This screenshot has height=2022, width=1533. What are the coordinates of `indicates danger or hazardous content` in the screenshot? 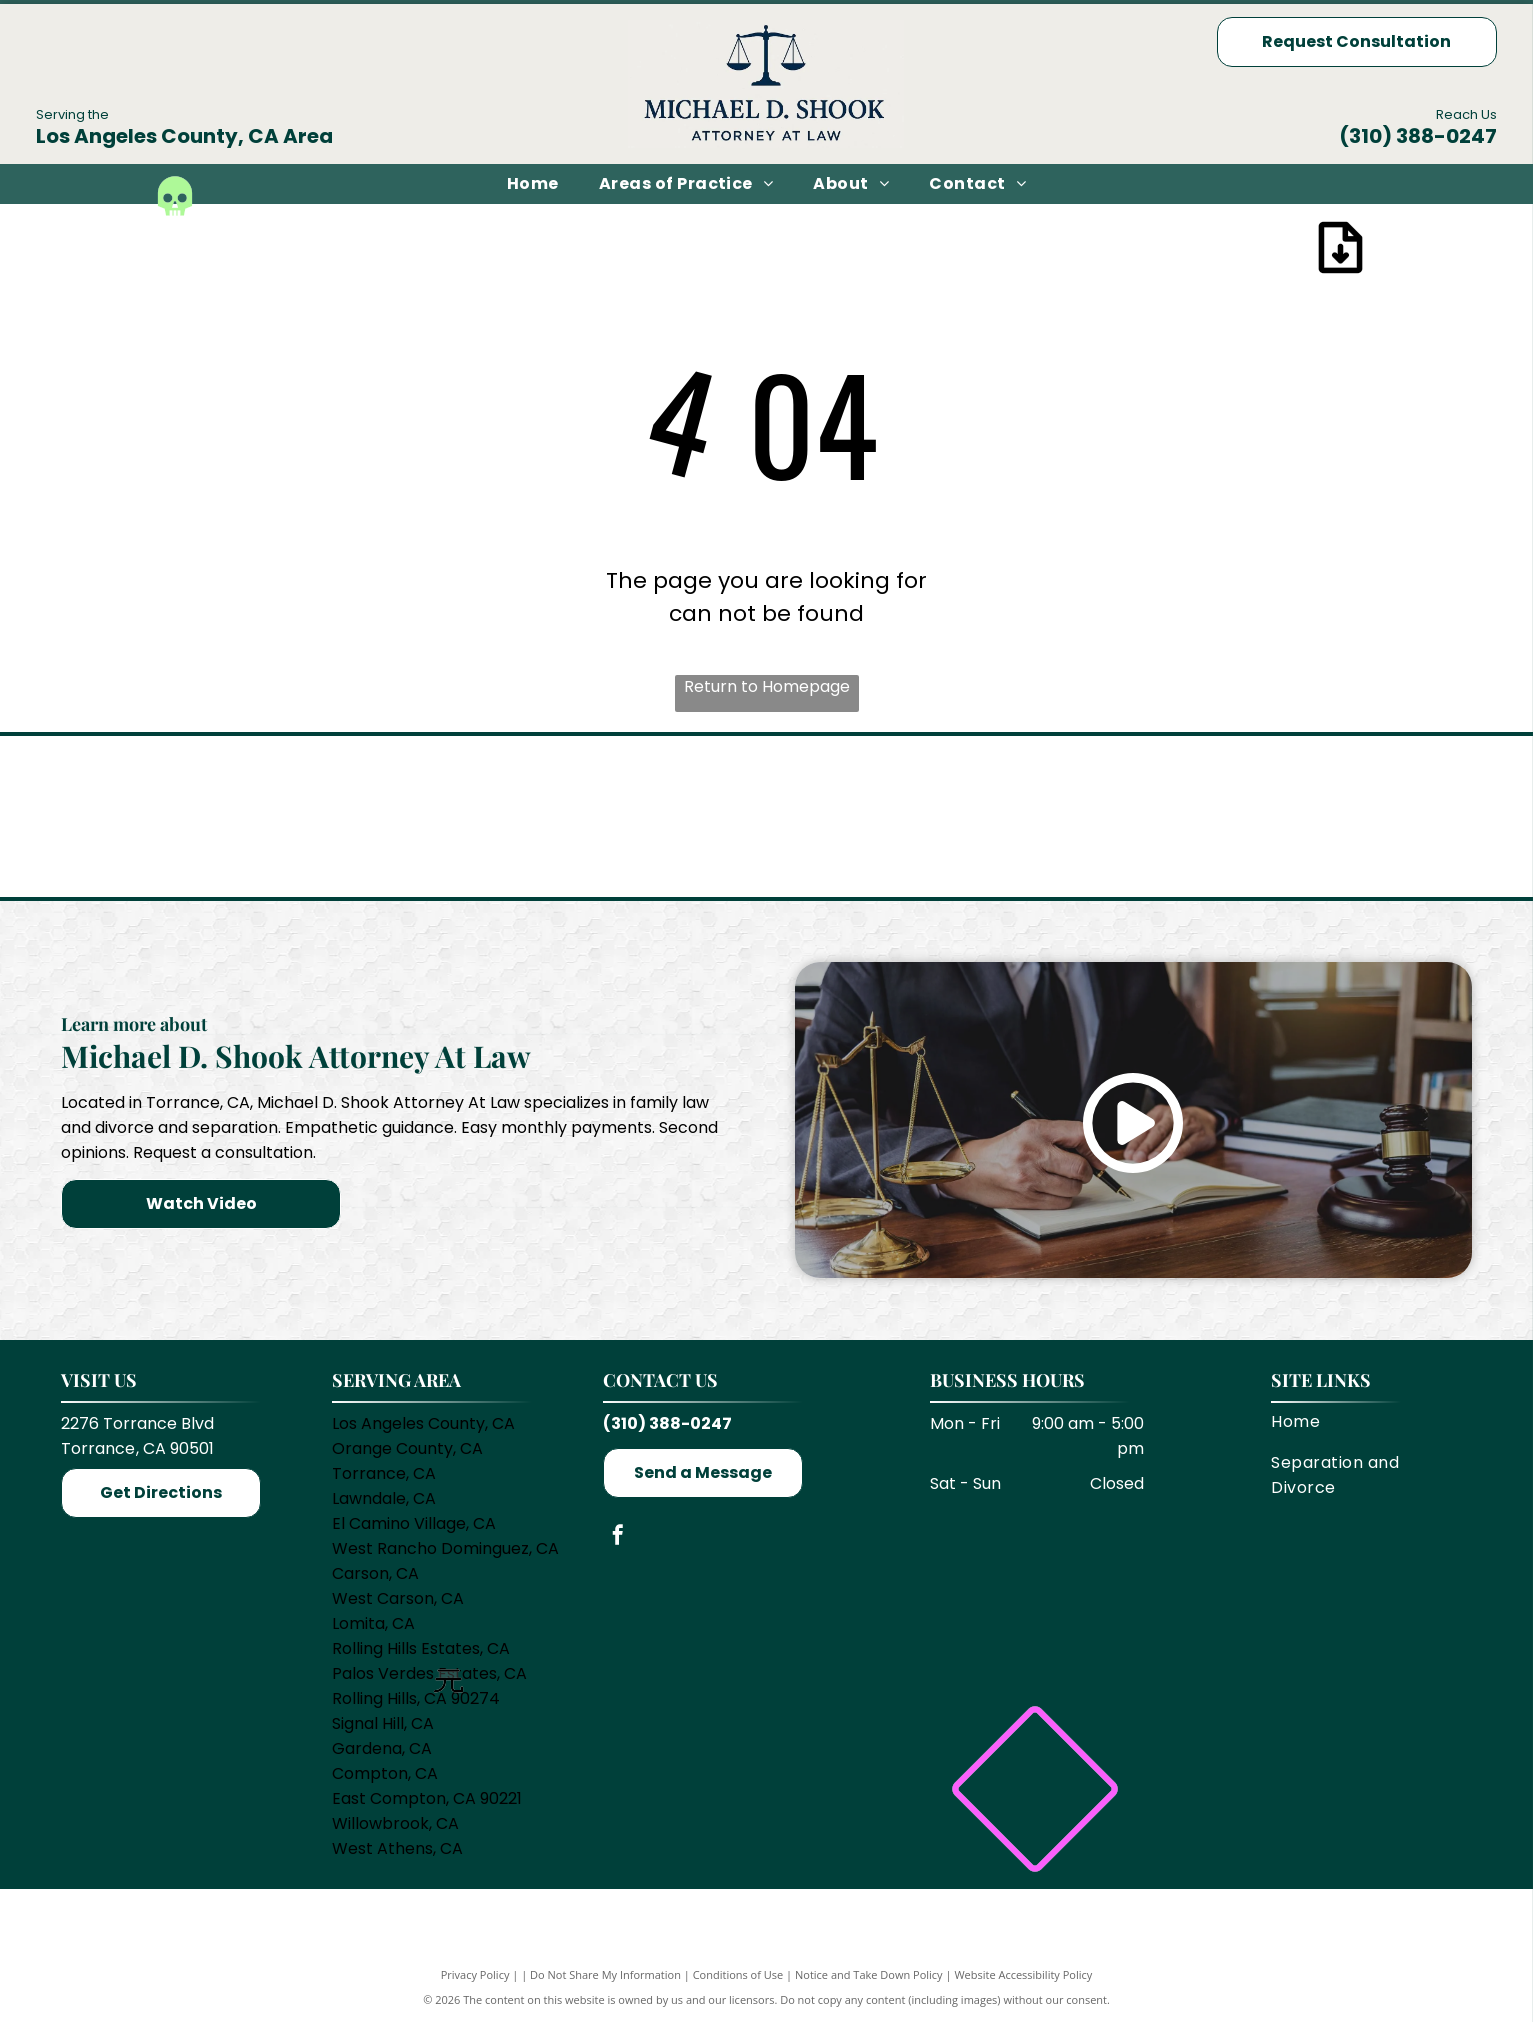 It's located at (175, 196).